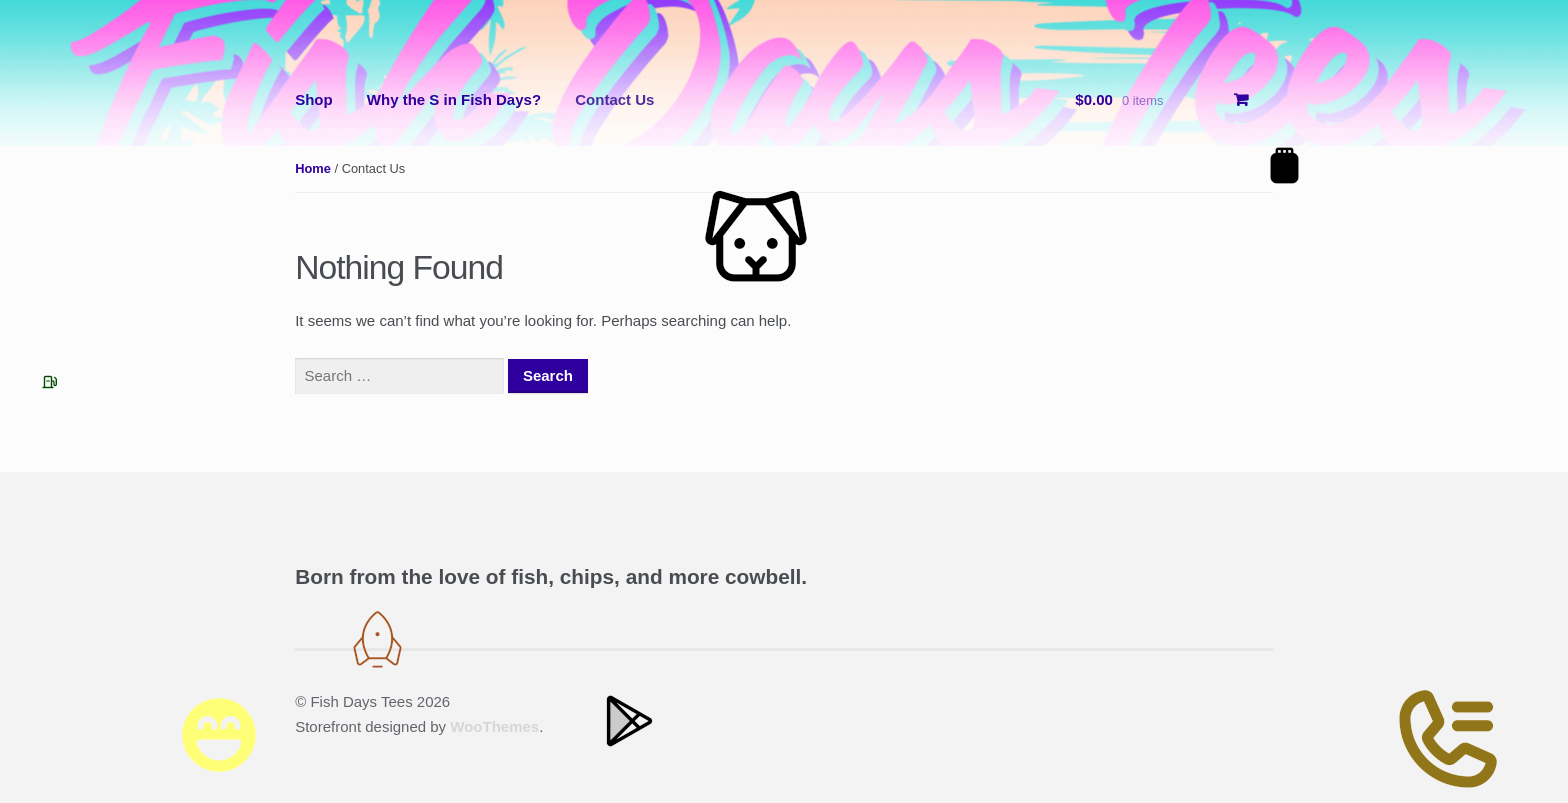  Describe the element at coordinates (625, 721) in the screenshot. I see `open the google play store` at that location.